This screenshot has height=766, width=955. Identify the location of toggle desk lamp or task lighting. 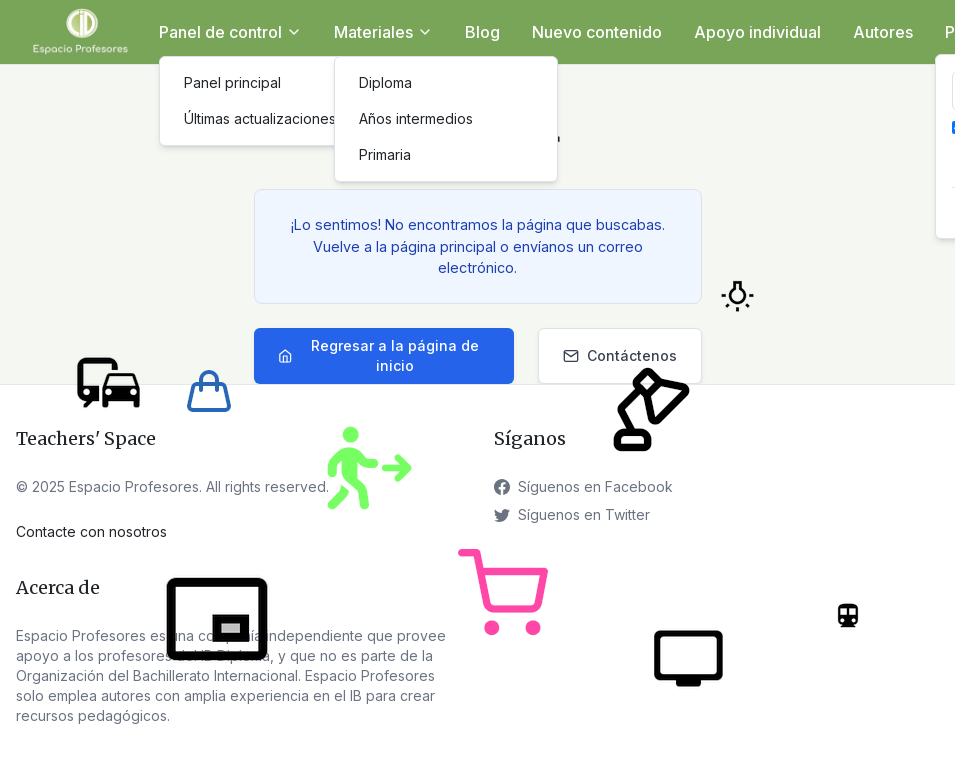
(651, 409).